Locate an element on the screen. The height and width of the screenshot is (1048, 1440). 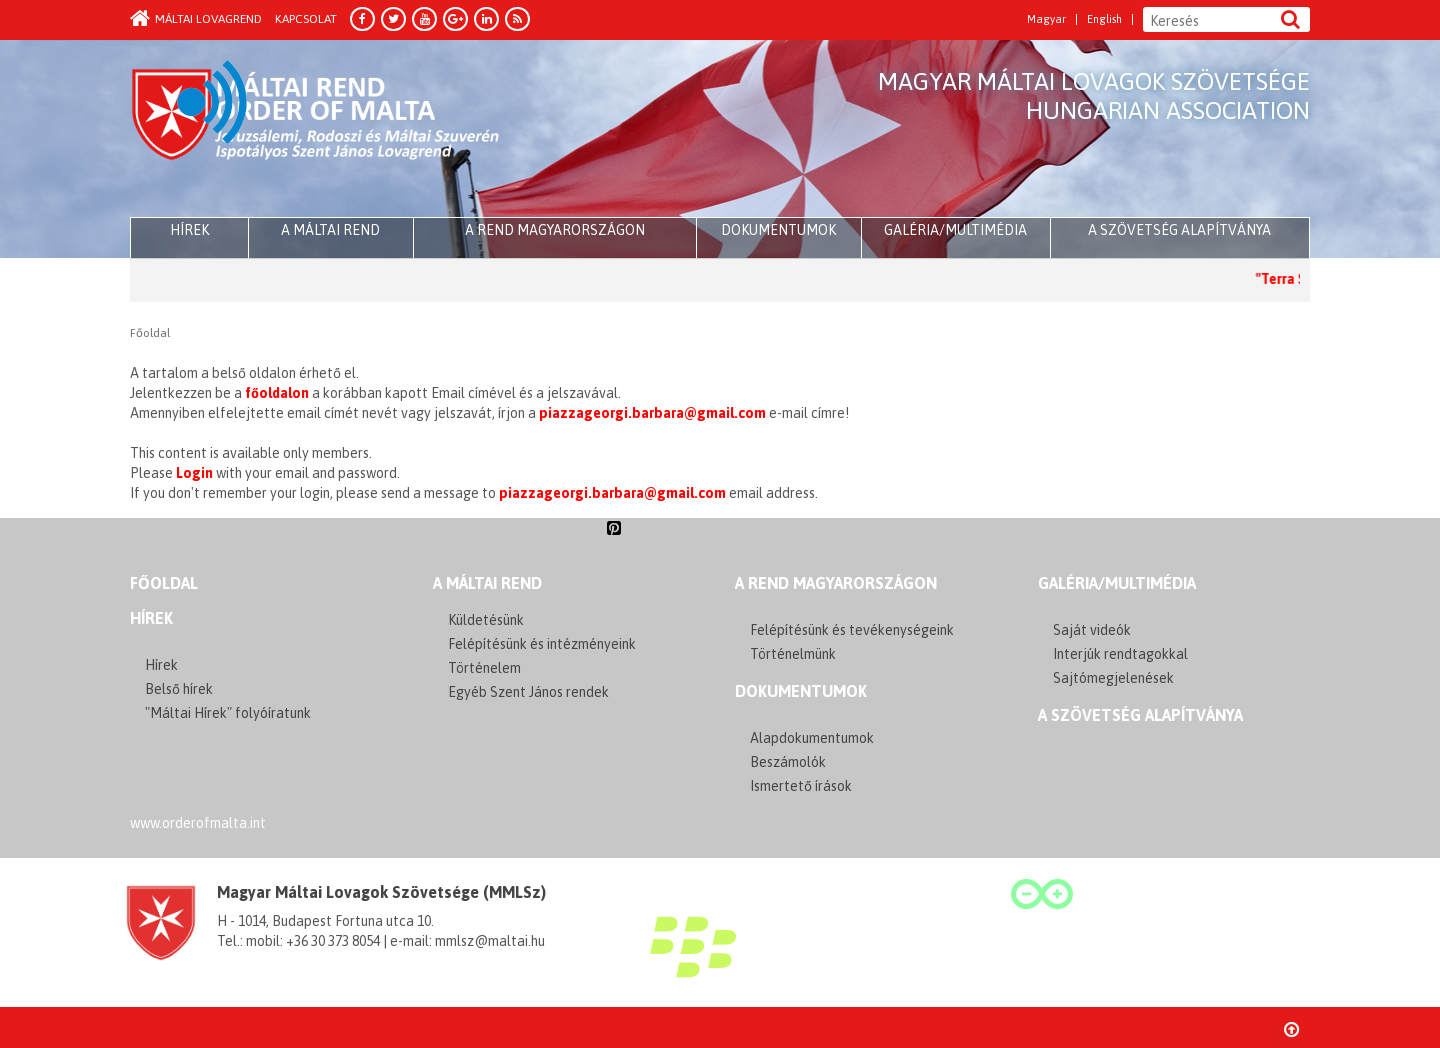
open Pinterest app is located at coordinates (614, 528).